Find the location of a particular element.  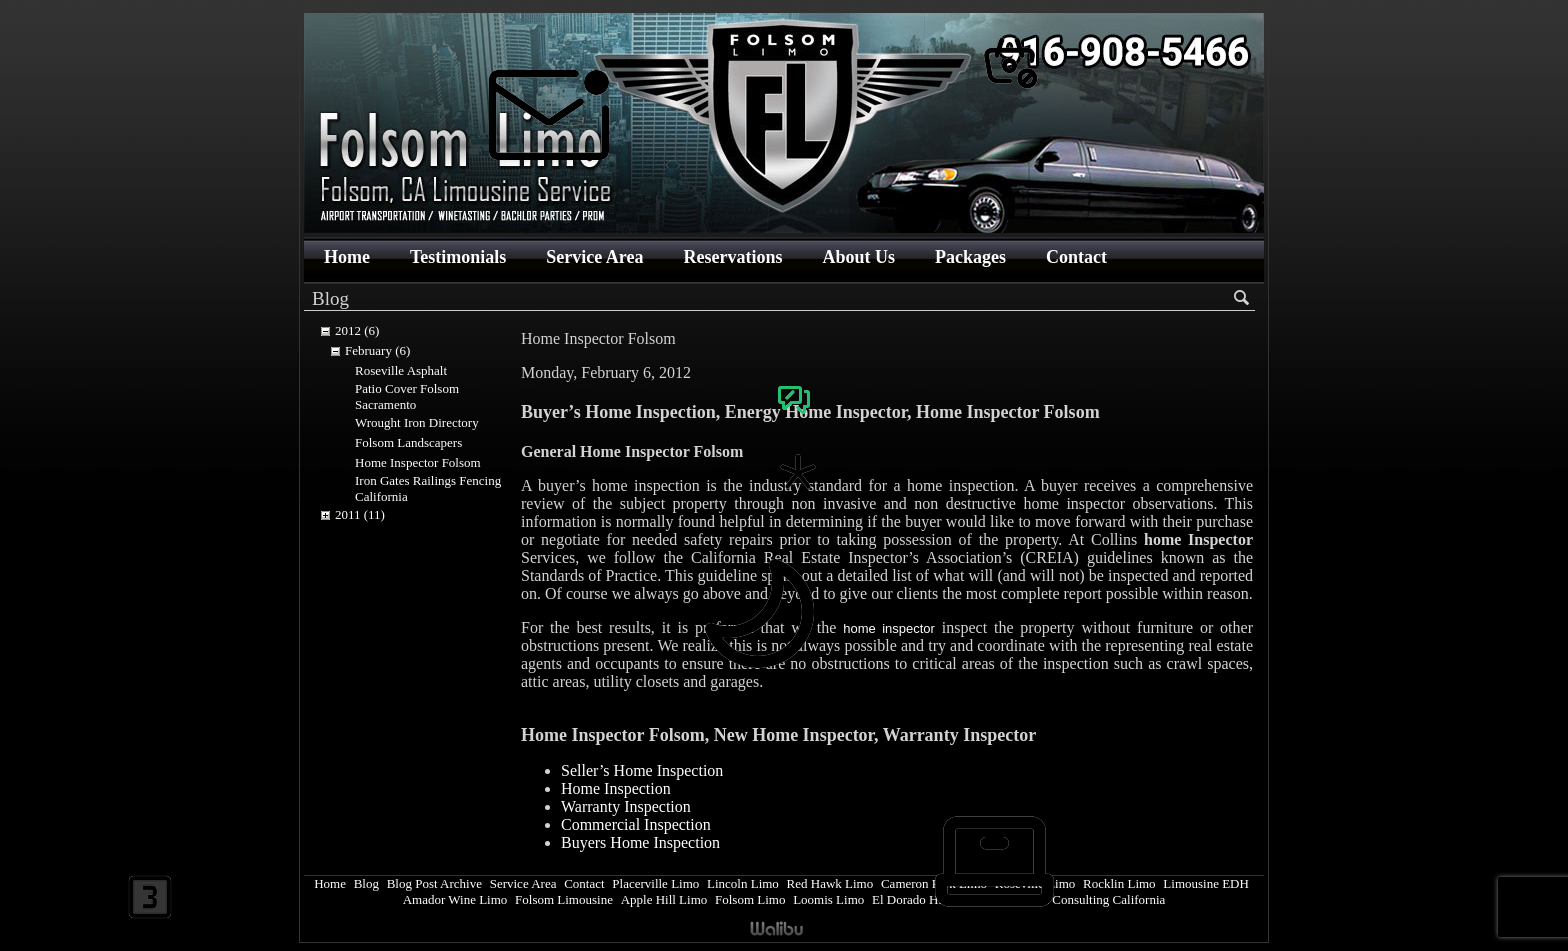

select option 3 in a numbered list is located at coordinates (150, 897).